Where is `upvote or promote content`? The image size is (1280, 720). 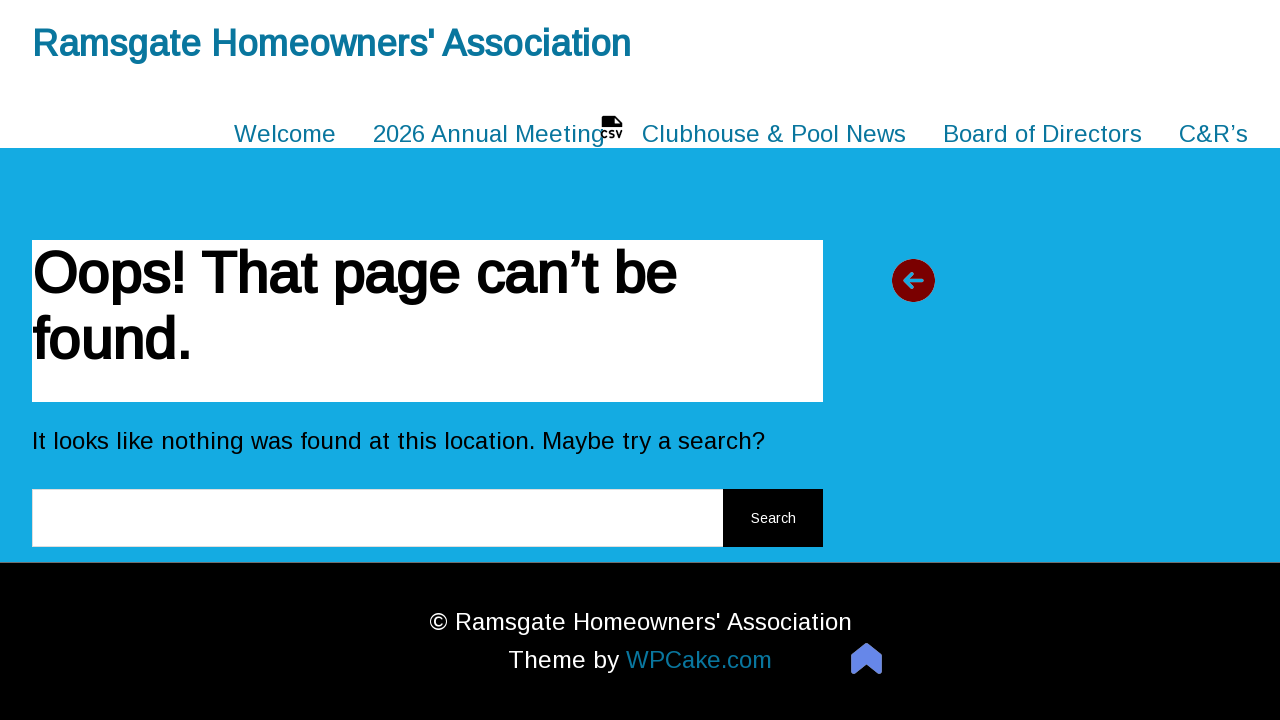
upvote or promote content is located at coordinates (866, 658).